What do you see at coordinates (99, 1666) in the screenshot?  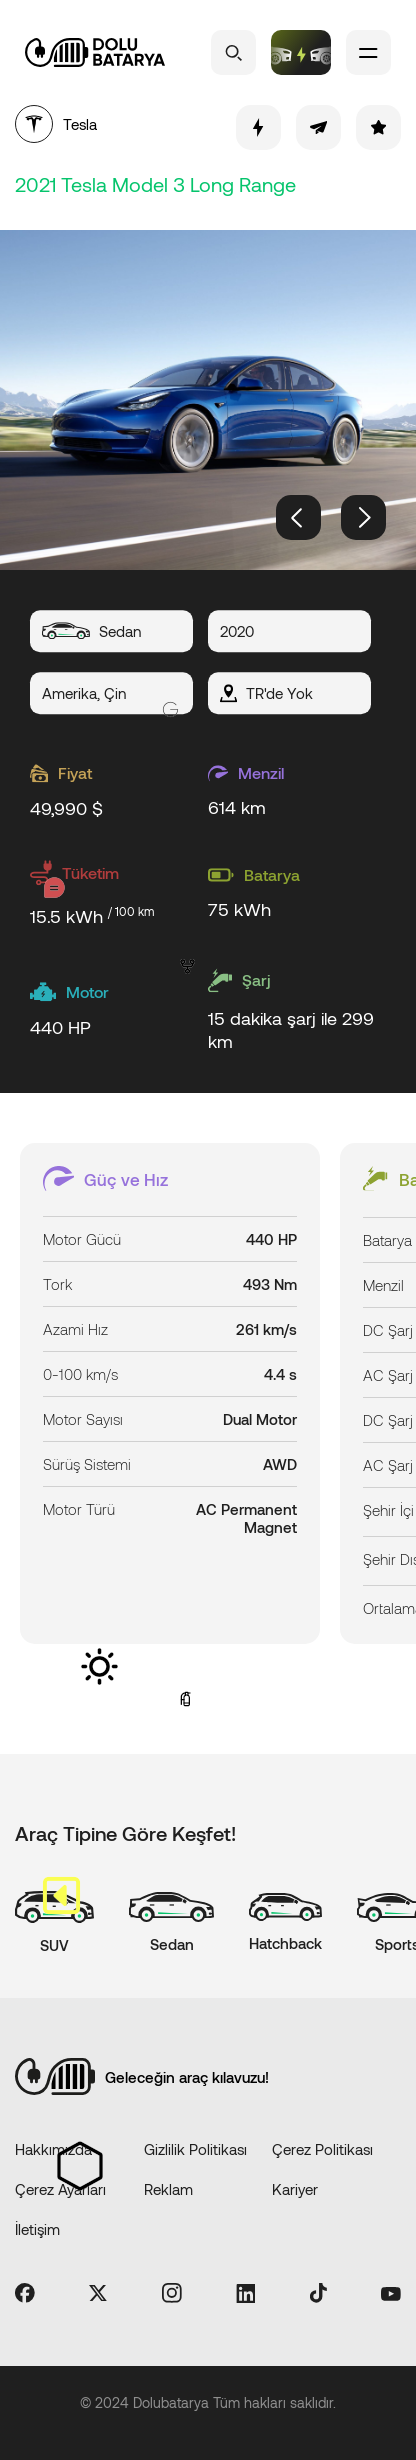 I see `toggle light mode or theme` at bounding box center [99, 1666].